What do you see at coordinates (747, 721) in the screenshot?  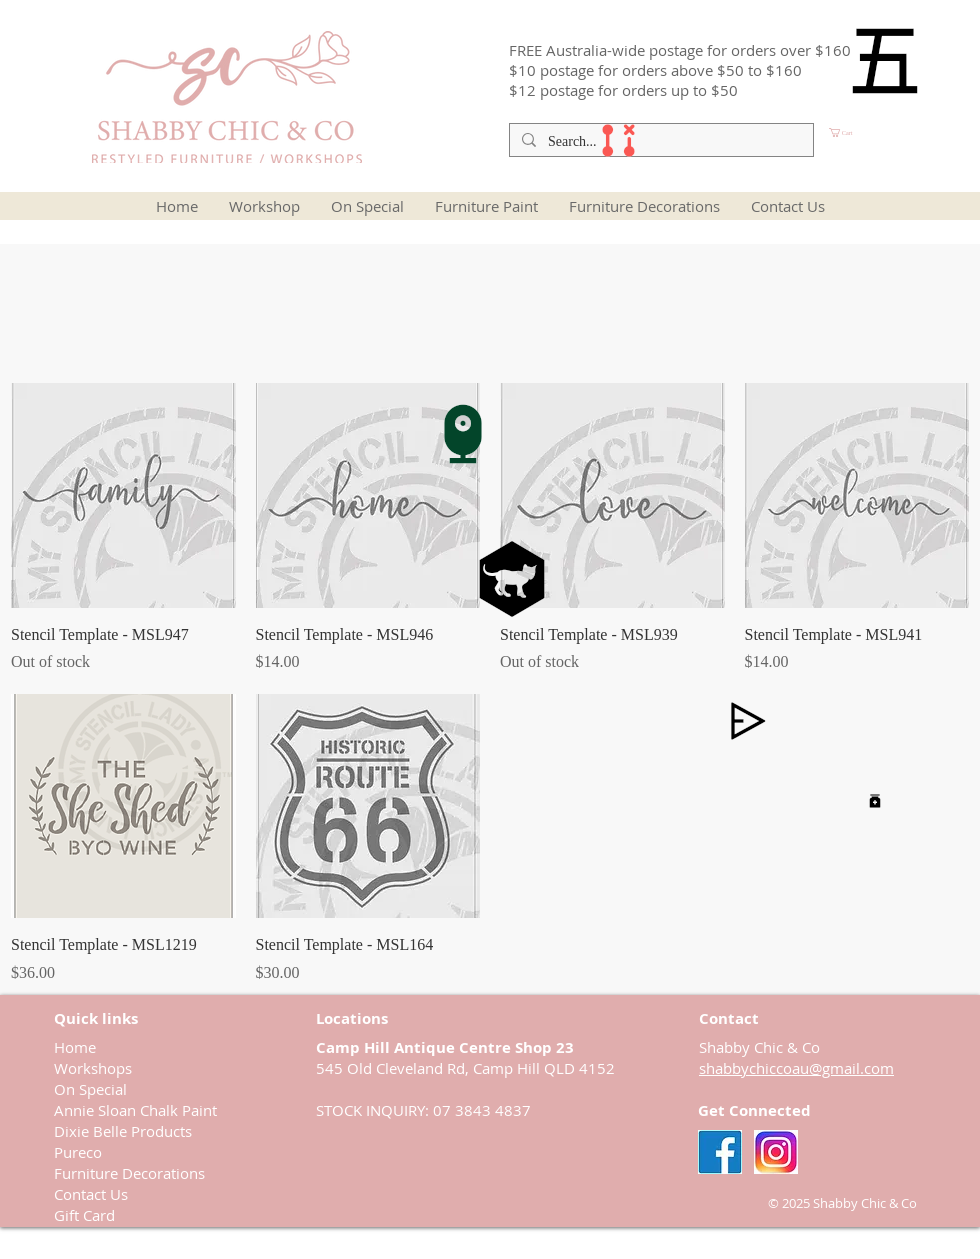 I see `send a message` at bounding box center [747, 721].